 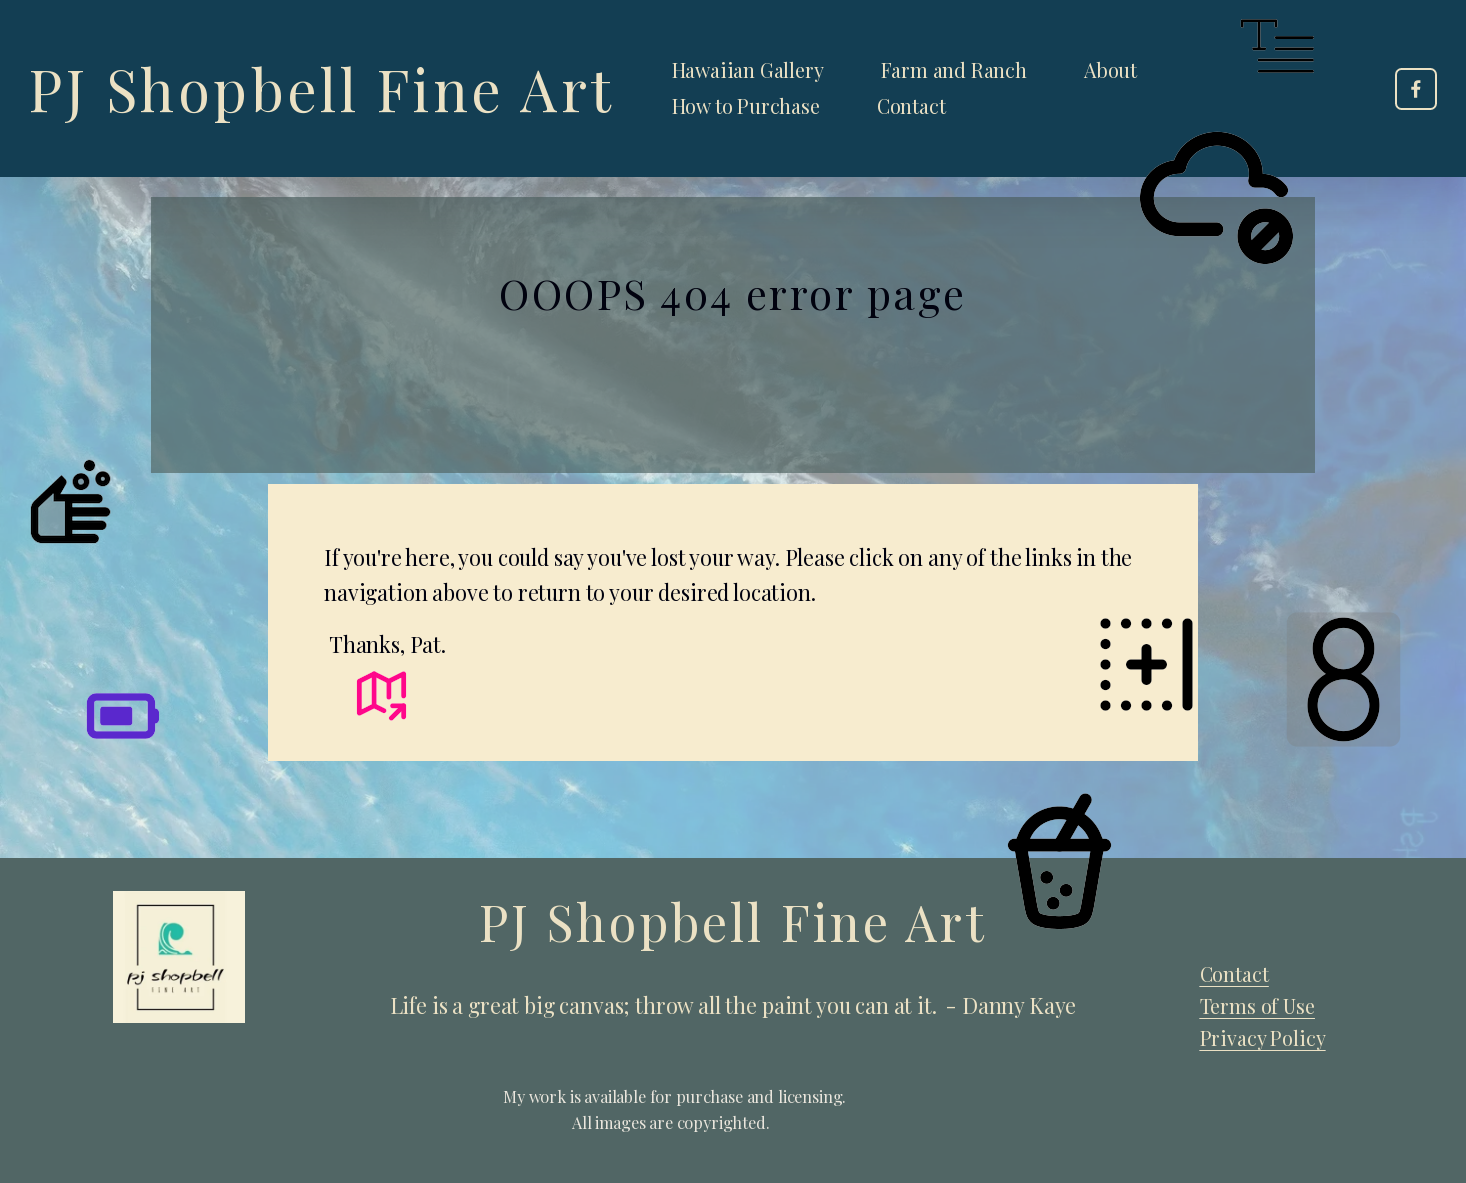 What do you see at coordinates (1343, 679) in the screenshot?
I see `indicates the number eight in a sequence or list` at bounding box center [1343, 679].